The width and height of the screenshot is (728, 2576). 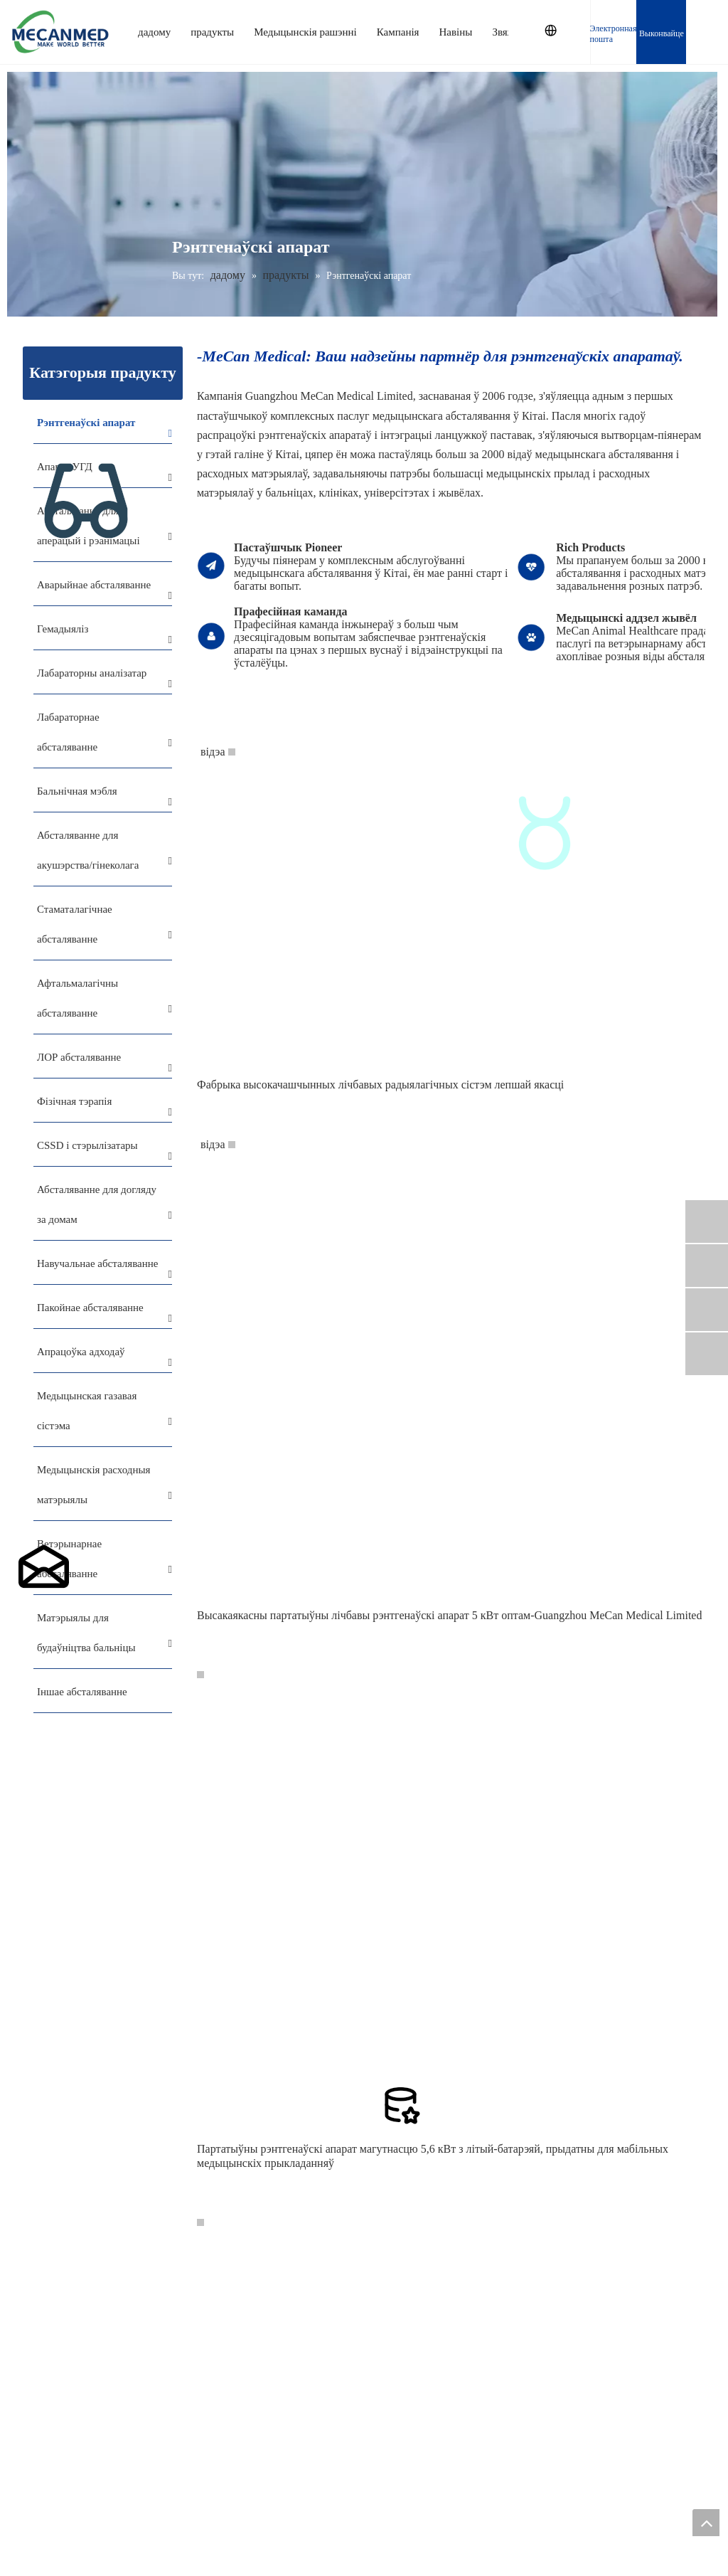 What do you see at coordinates (43, 1569) in the screenshot?
I see `mark message as read` at bounding box center [43, 1569].